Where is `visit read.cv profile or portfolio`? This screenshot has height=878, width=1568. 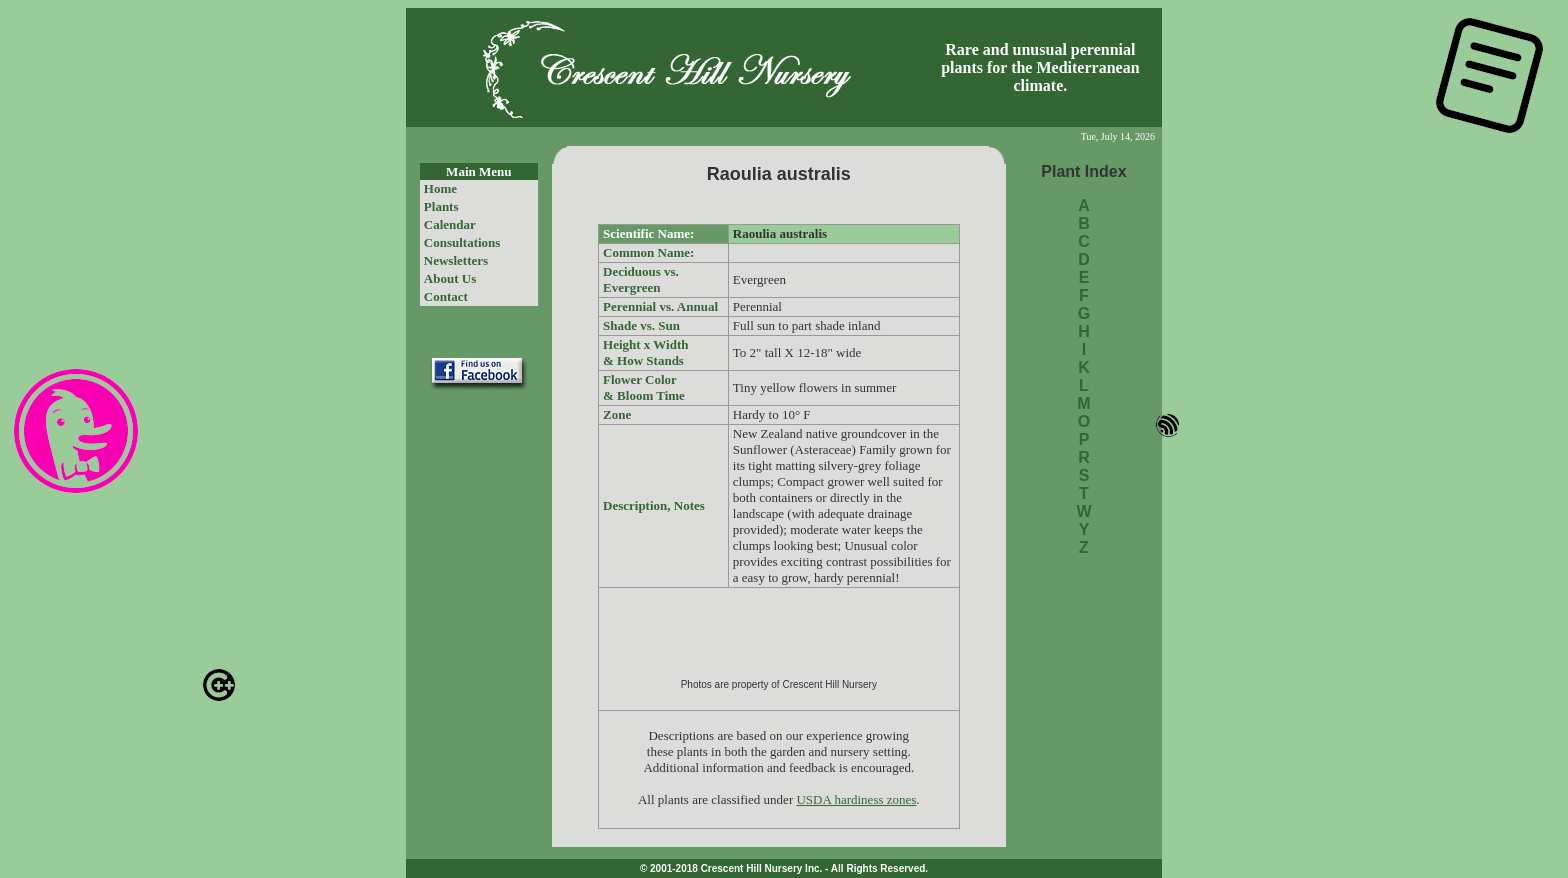
visit read.cv profile or portfolio is located at coordinates (1489, 75).